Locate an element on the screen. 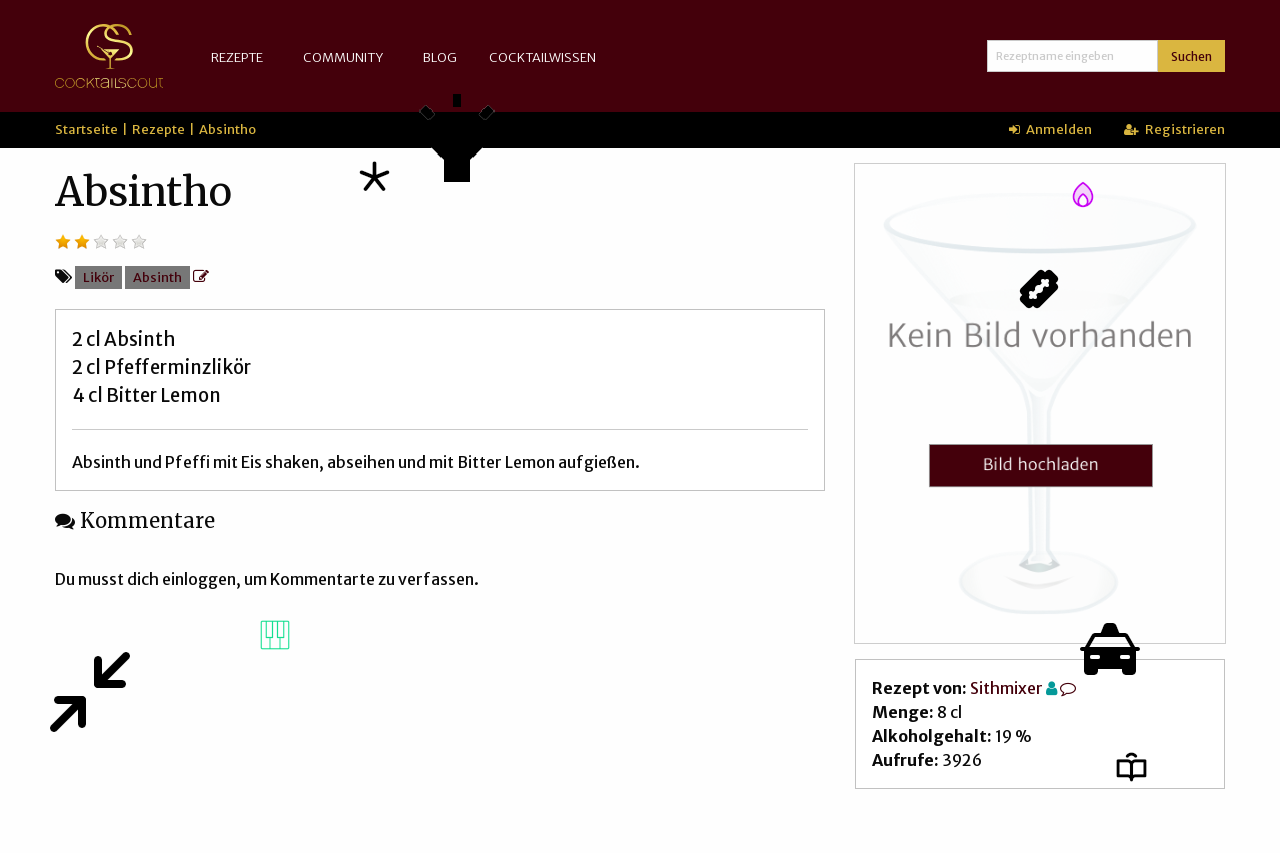 The width and height of the screenshot is (1280, 853). access your contacts or address book is located at coordinates (1131, 766).